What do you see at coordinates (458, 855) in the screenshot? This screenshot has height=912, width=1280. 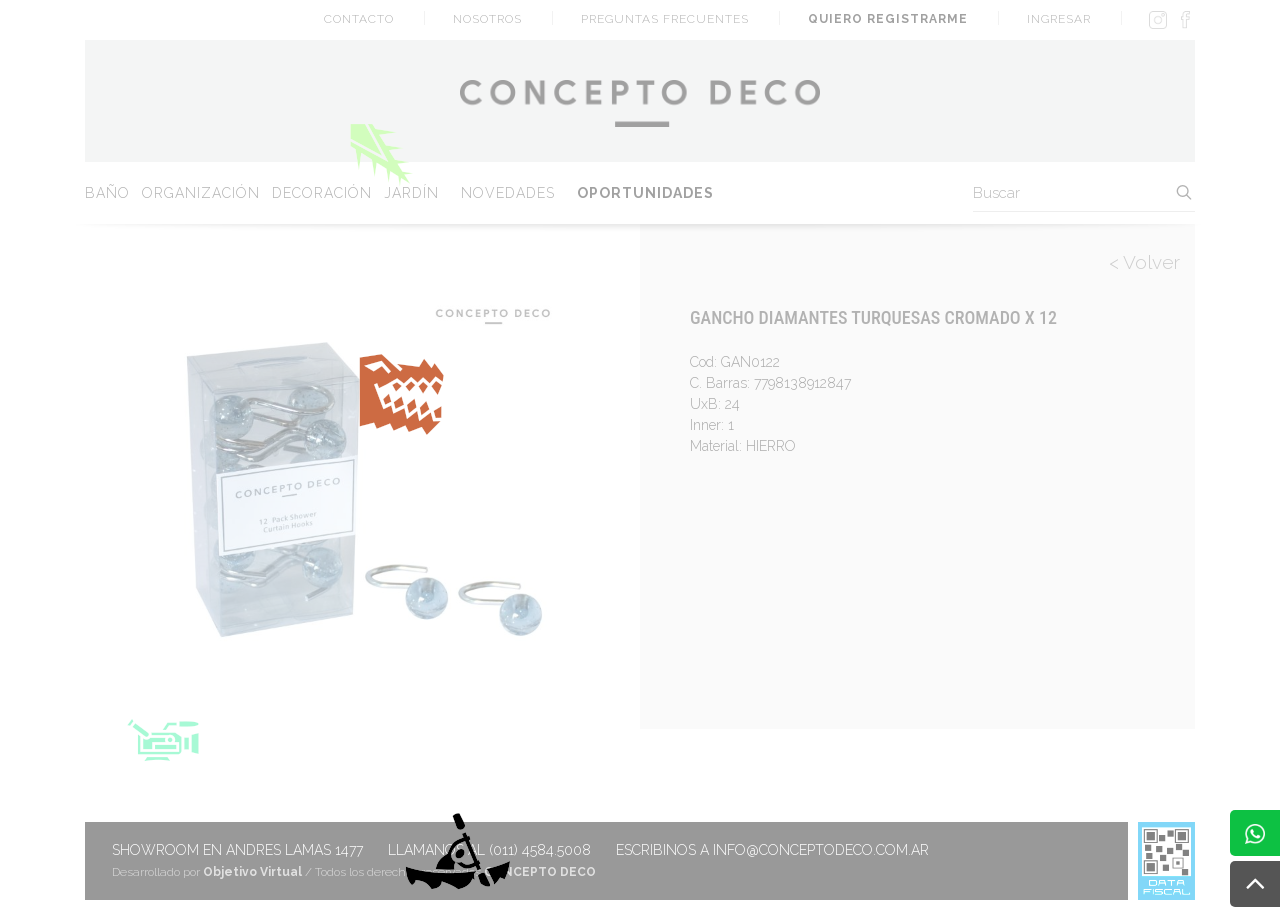 I see `access kayaking or canoeing activities` at bounding box center [458, 855].